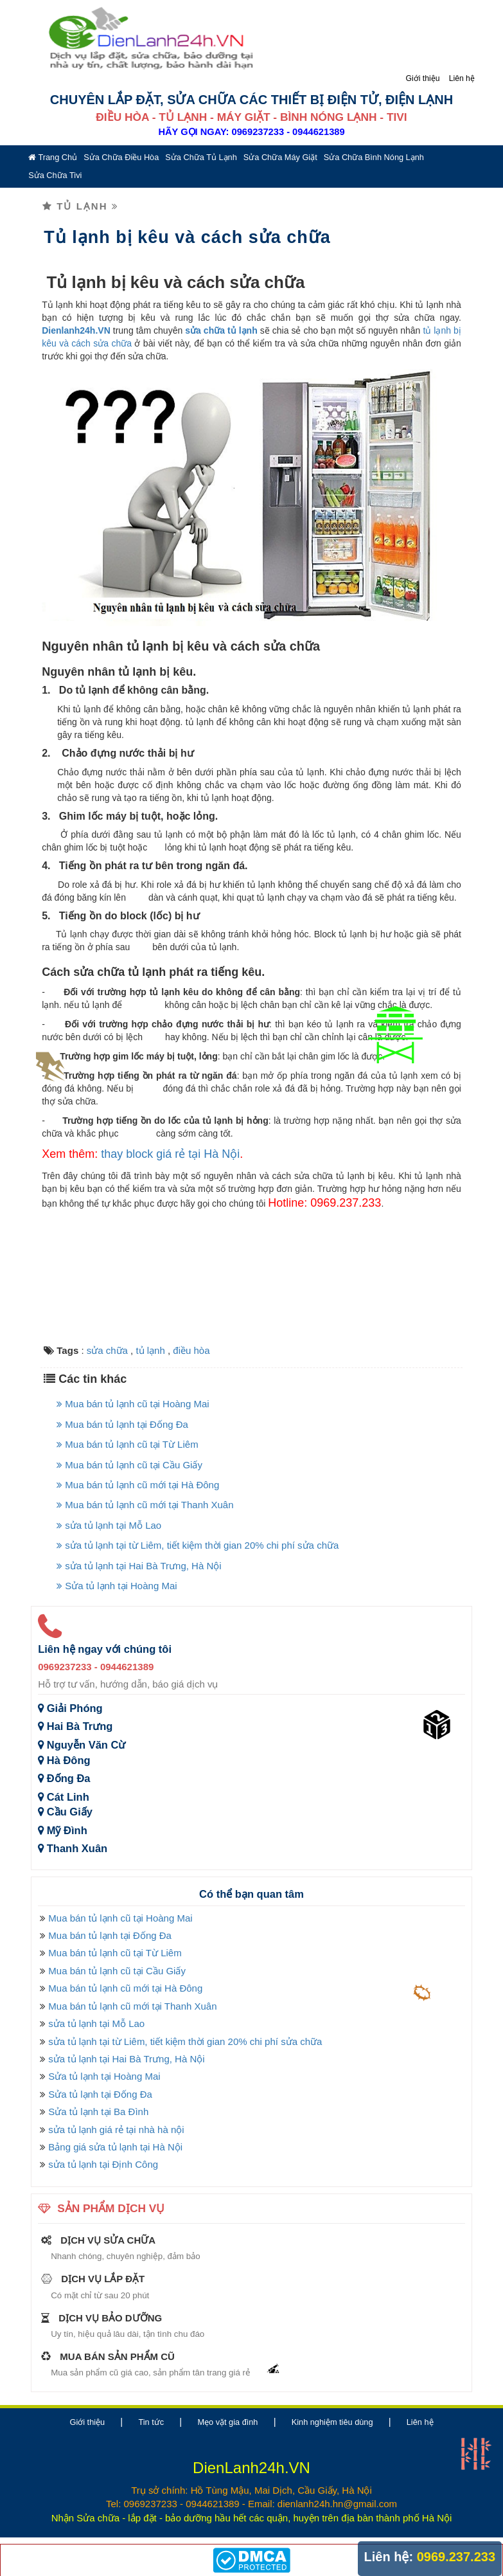 This screenshot has height=2576, width=503. I want to click on fire cannon in pirate-themed game, so click(273, 2368).